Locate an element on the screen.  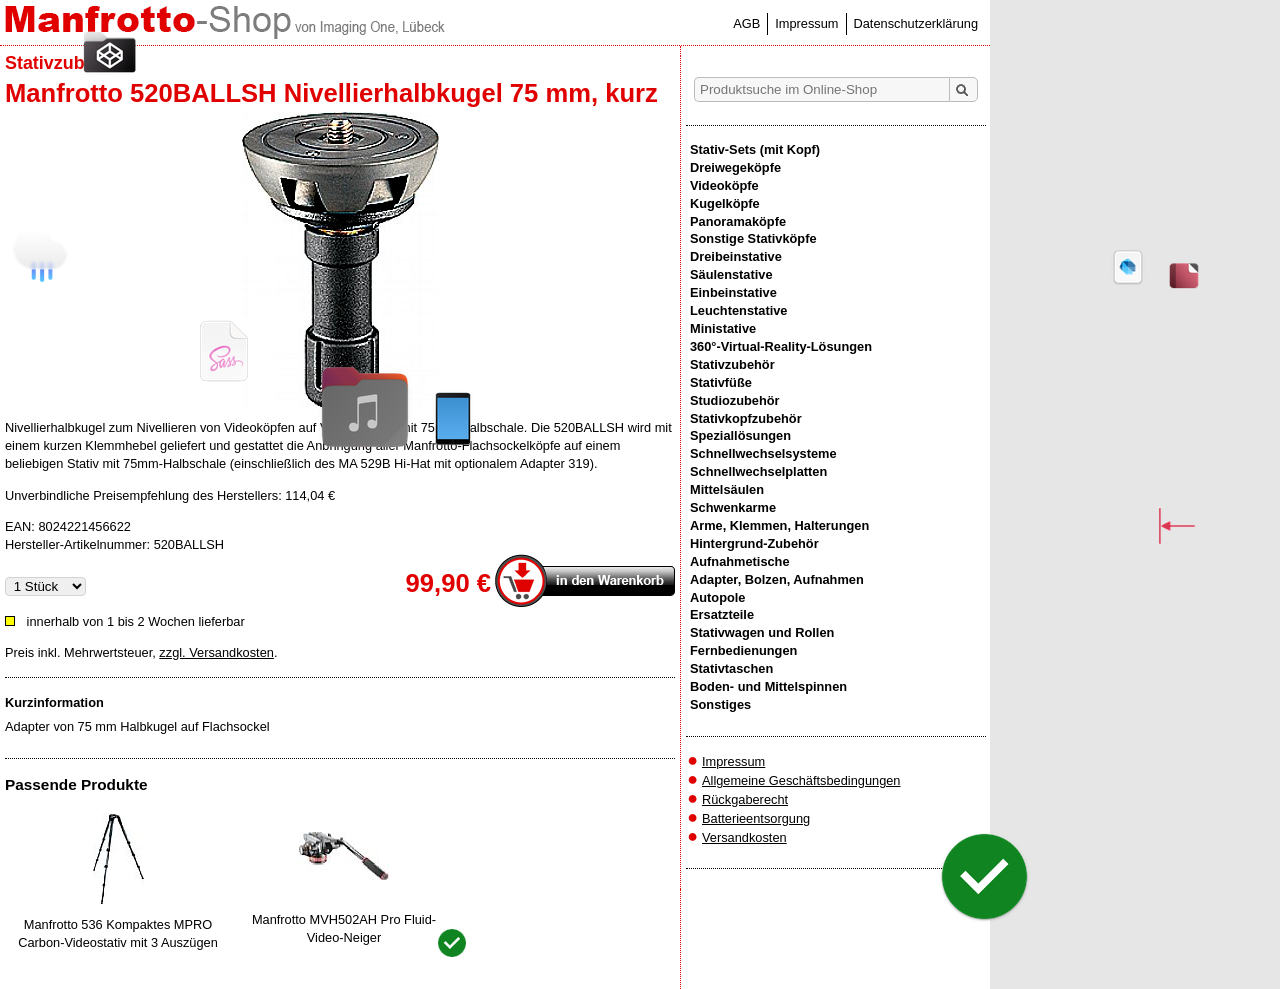
open your music folder is located at coordinates (365, 407).